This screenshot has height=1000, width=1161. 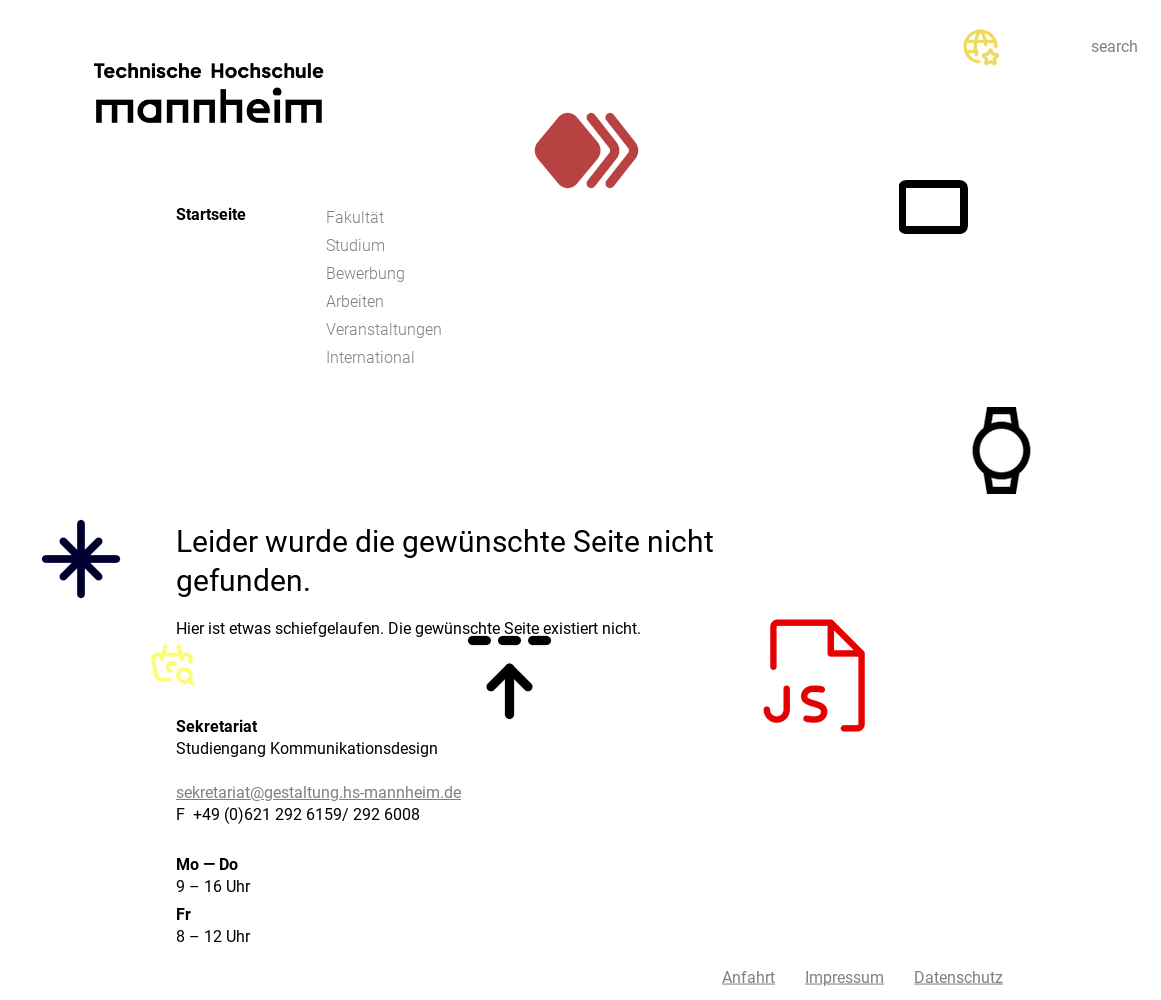 What do you see at coordinates (817, 675) in the screenshot?
I see `javascript file in a project directory` at bounding box center [817, 675].